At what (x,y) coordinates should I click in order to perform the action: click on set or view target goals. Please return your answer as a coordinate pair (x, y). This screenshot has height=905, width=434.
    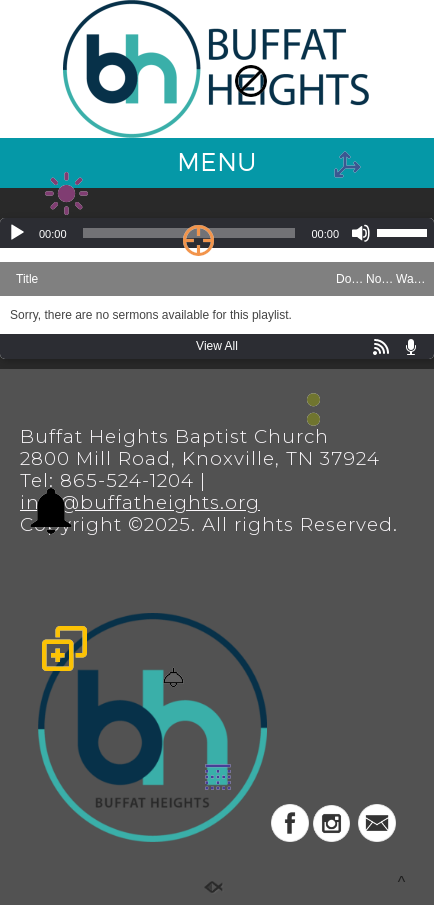
    Looking at the image, I should click on (198, 240).